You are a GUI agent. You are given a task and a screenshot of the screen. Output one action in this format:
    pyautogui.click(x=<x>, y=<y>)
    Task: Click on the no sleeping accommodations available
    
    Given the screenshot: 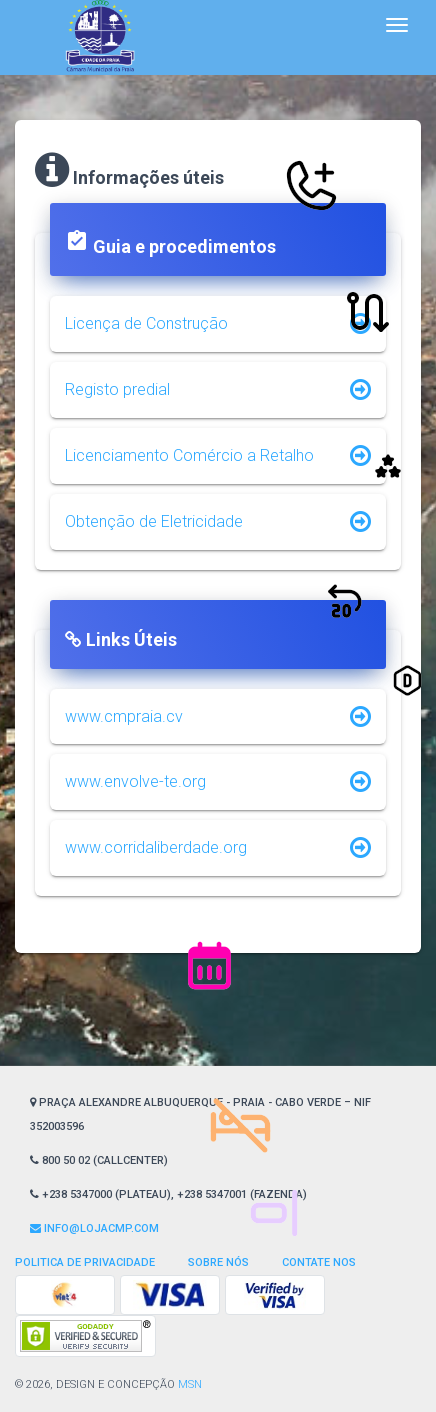 What is the action you would take?
    pyautogui.click(x=240, y=1125)
    